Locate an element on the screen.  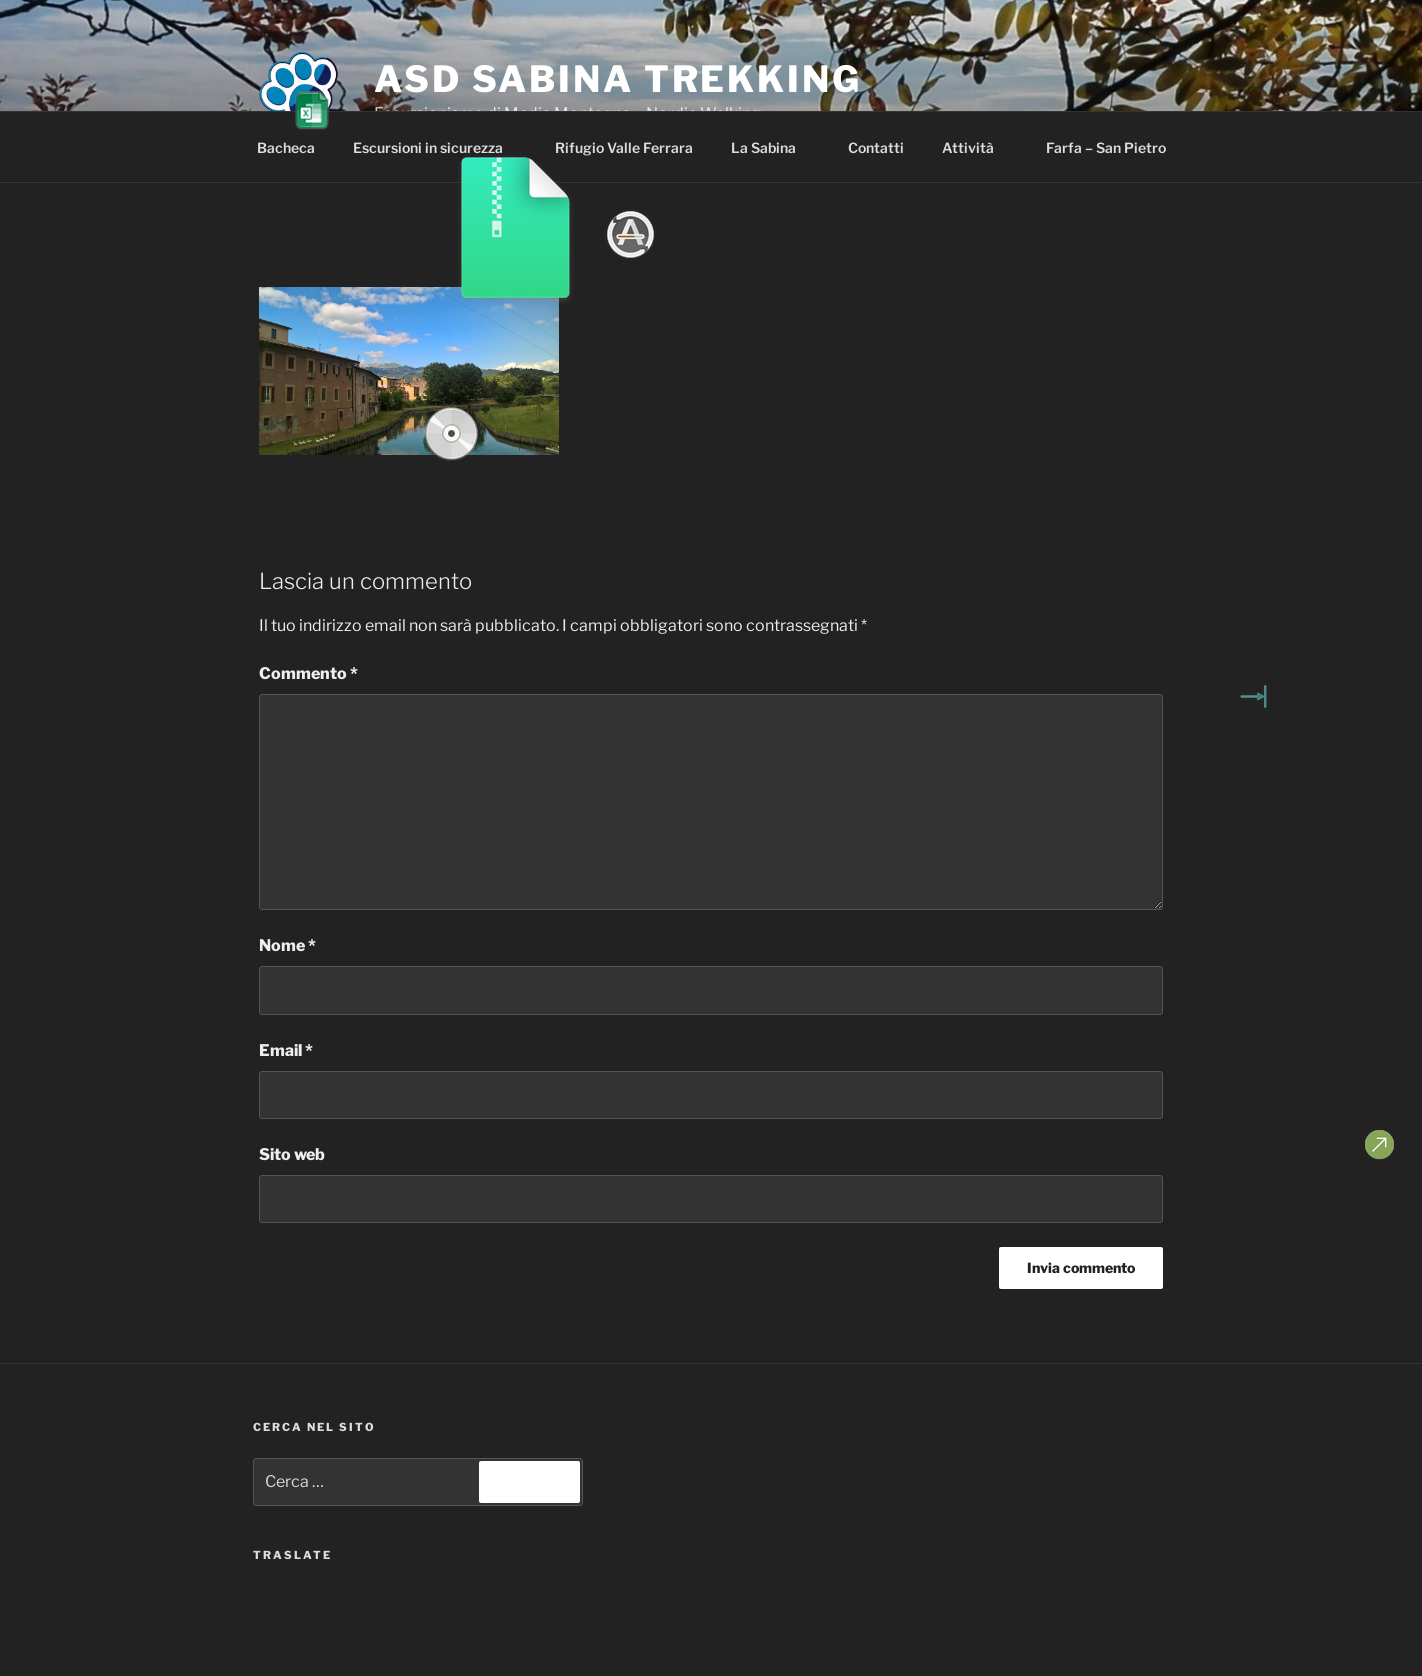
open the software update manager is located at coordinates (630, 234).